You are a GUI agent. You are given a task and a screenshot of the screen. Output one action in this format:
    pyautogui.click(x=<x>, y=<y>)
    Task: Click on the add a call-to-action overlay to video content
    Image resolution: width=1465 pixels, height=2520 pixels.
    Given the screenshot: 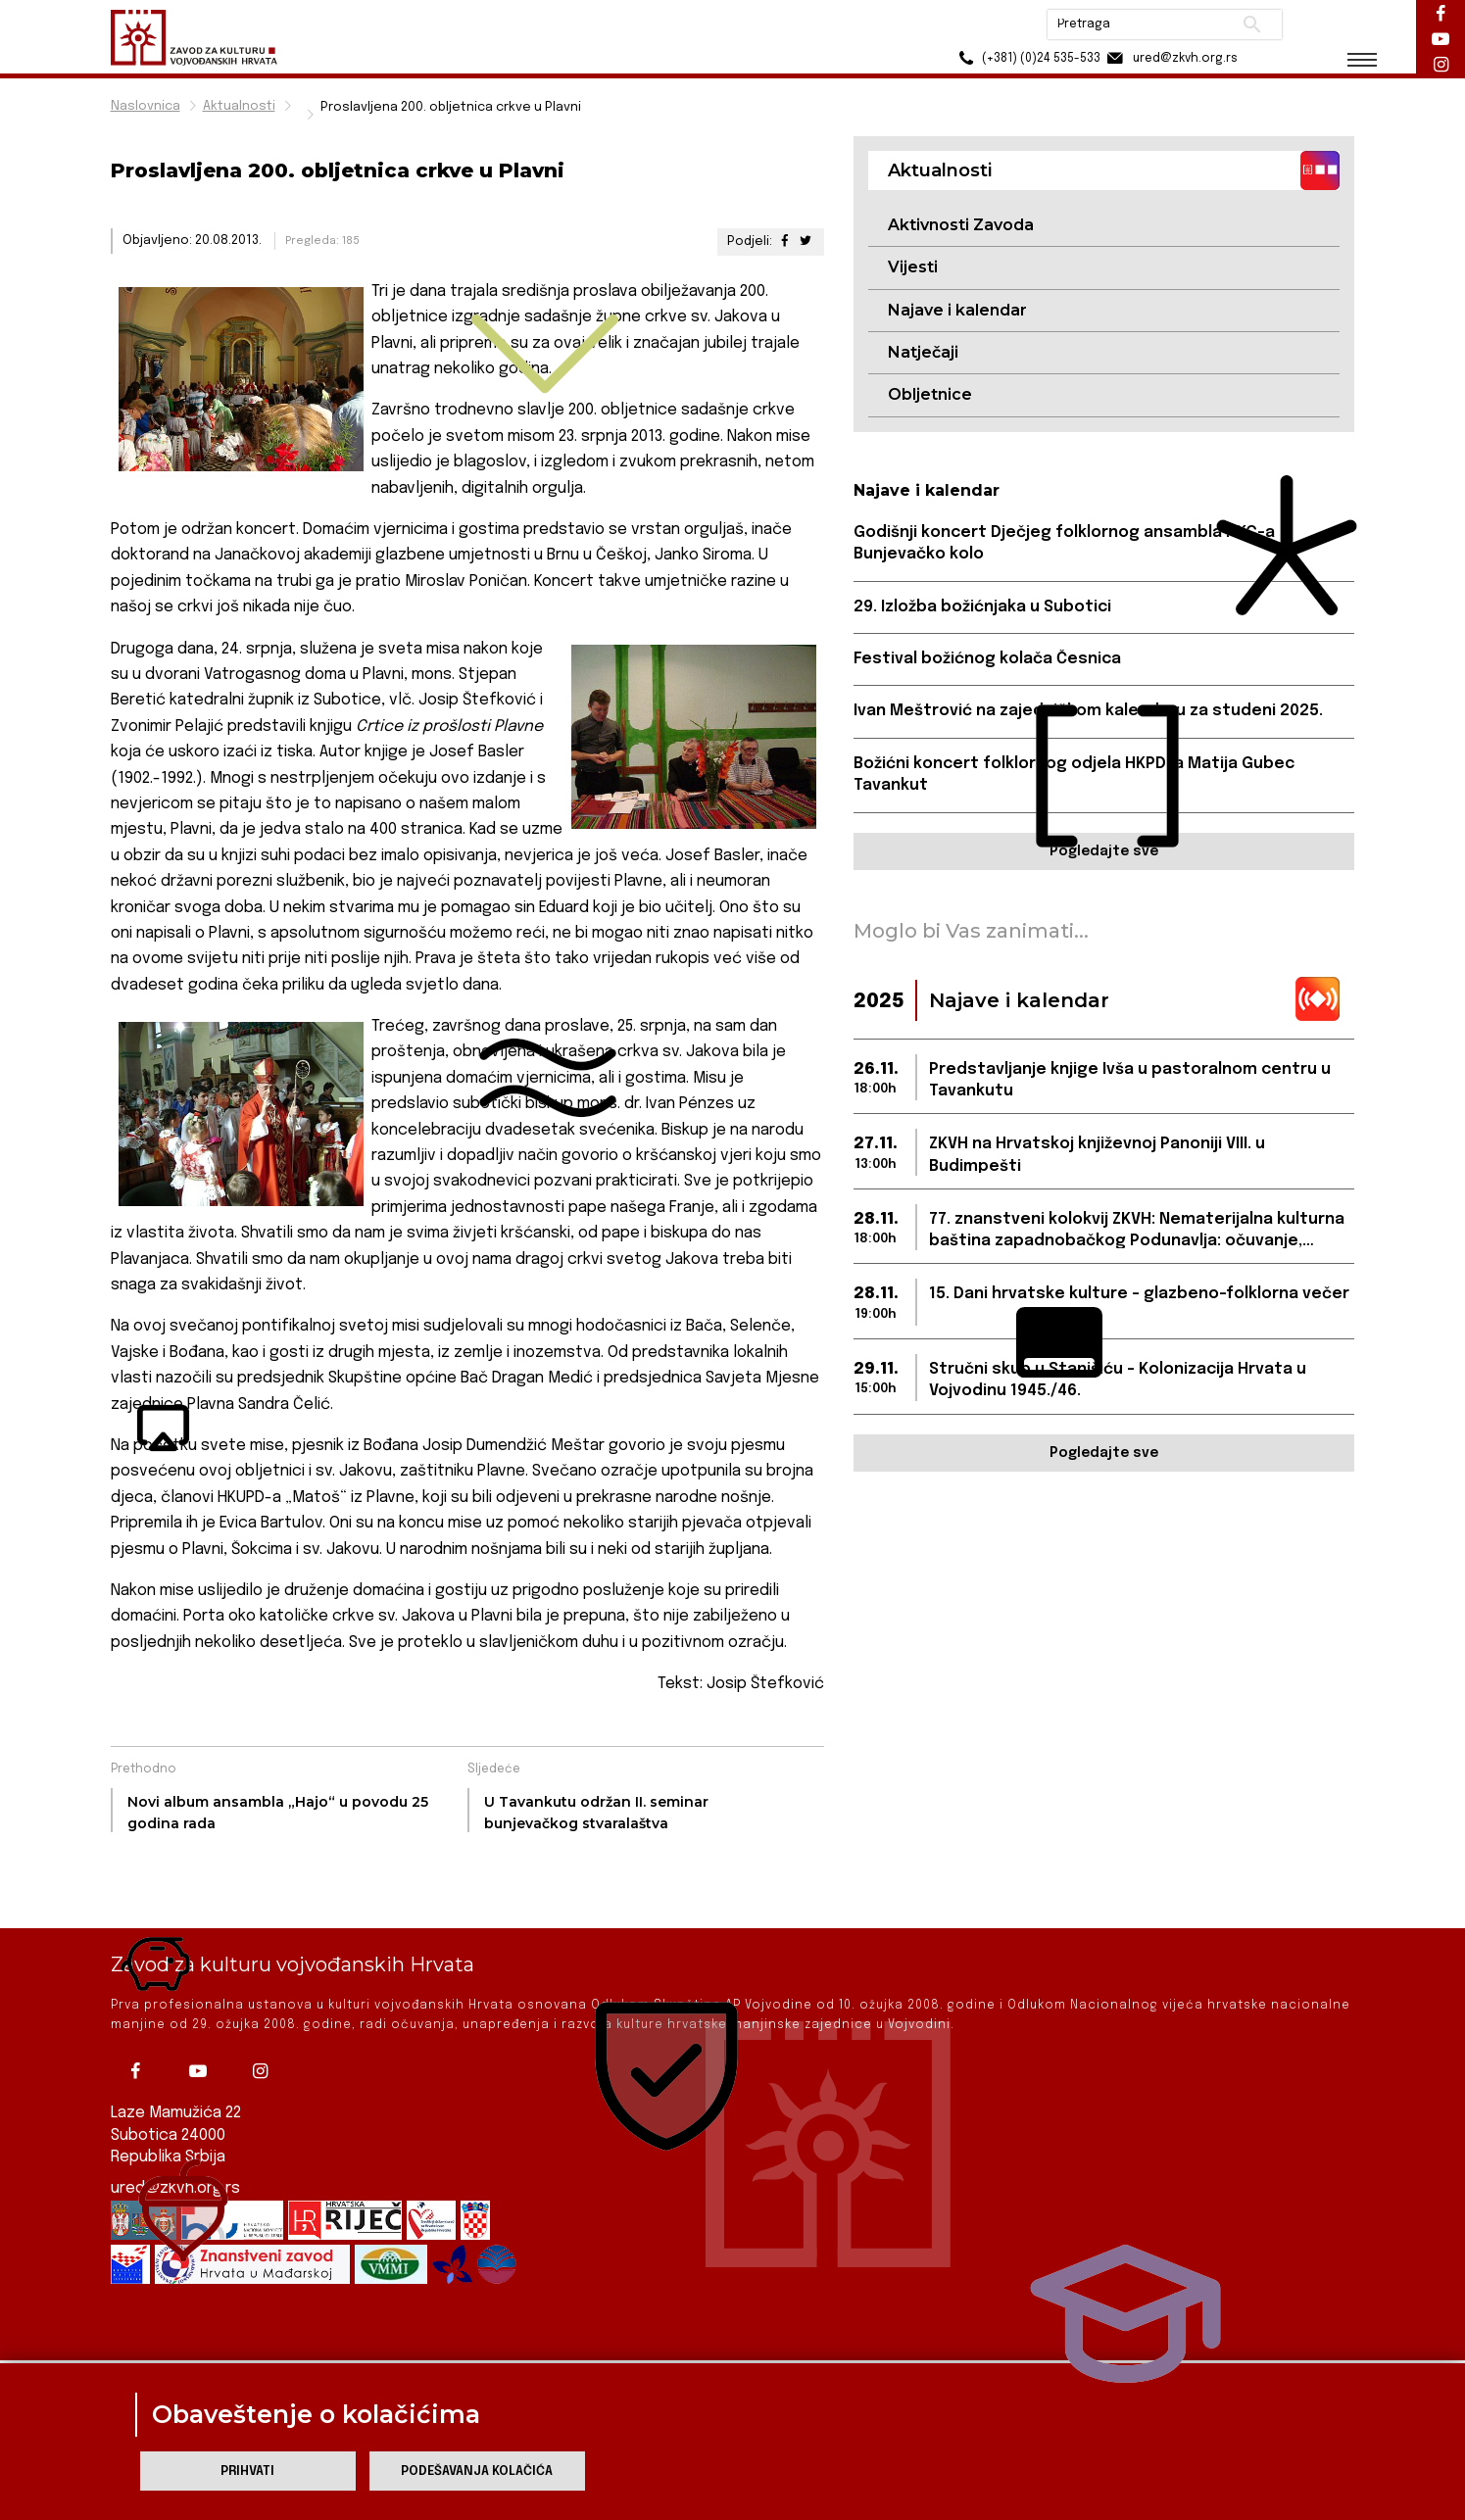 What is the action you would take?
    pyautogui.click(x=1059, y=1342)
    